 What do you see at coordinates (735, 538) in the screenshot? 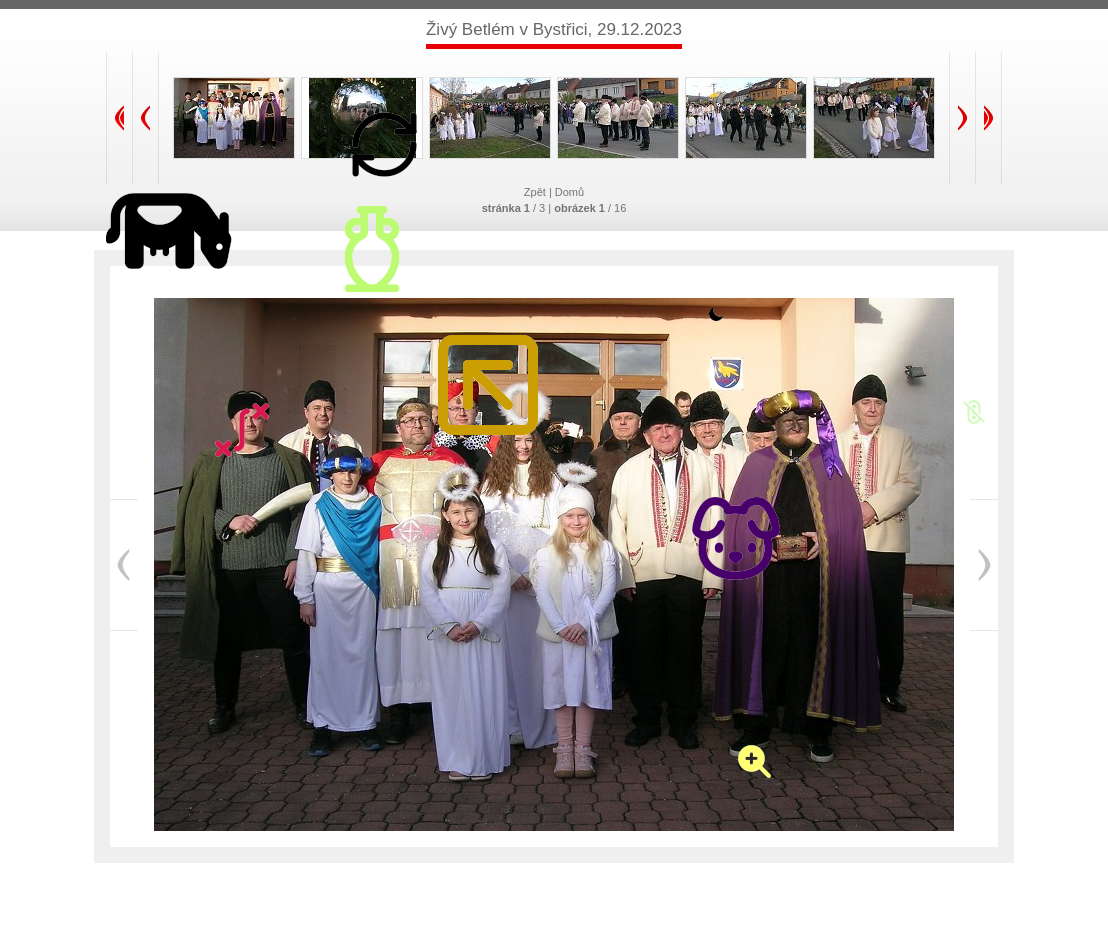
I see `access pet-related features or settings` at bounding box center [735, 538].